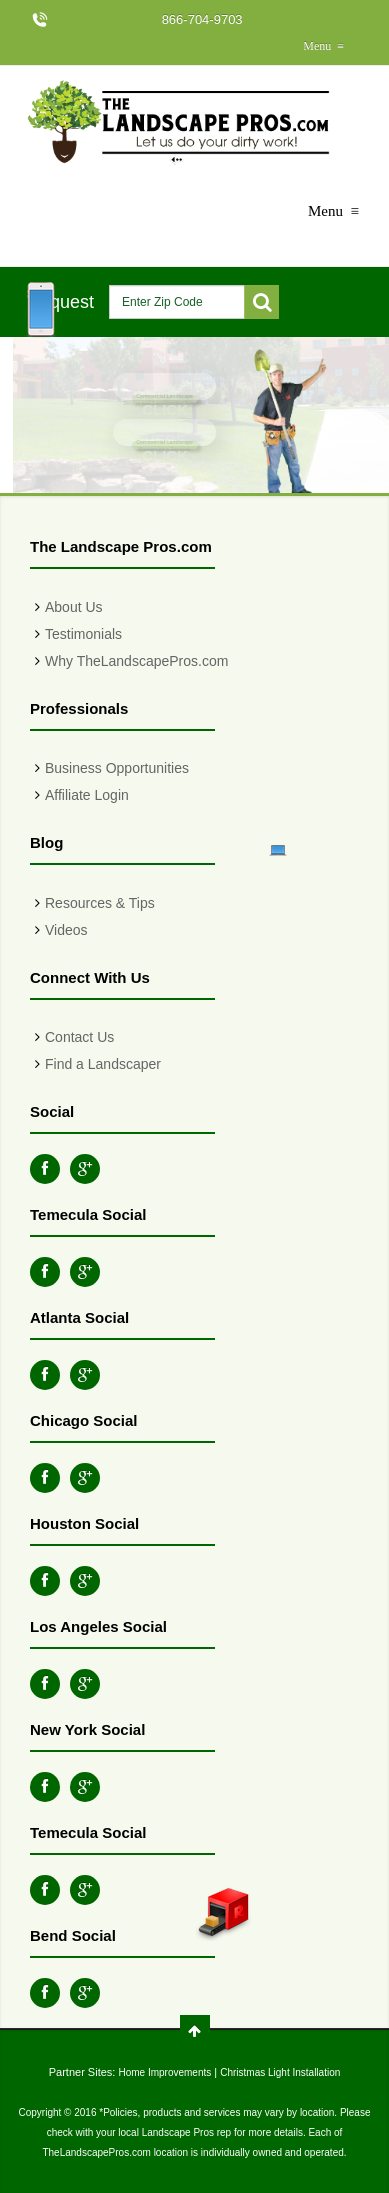 The width and height of the screenshot is (389, 2193). Describe the element at coordinates (278, 849) in the screenshot. I see `represents this macbook pro in system settings` at that location.